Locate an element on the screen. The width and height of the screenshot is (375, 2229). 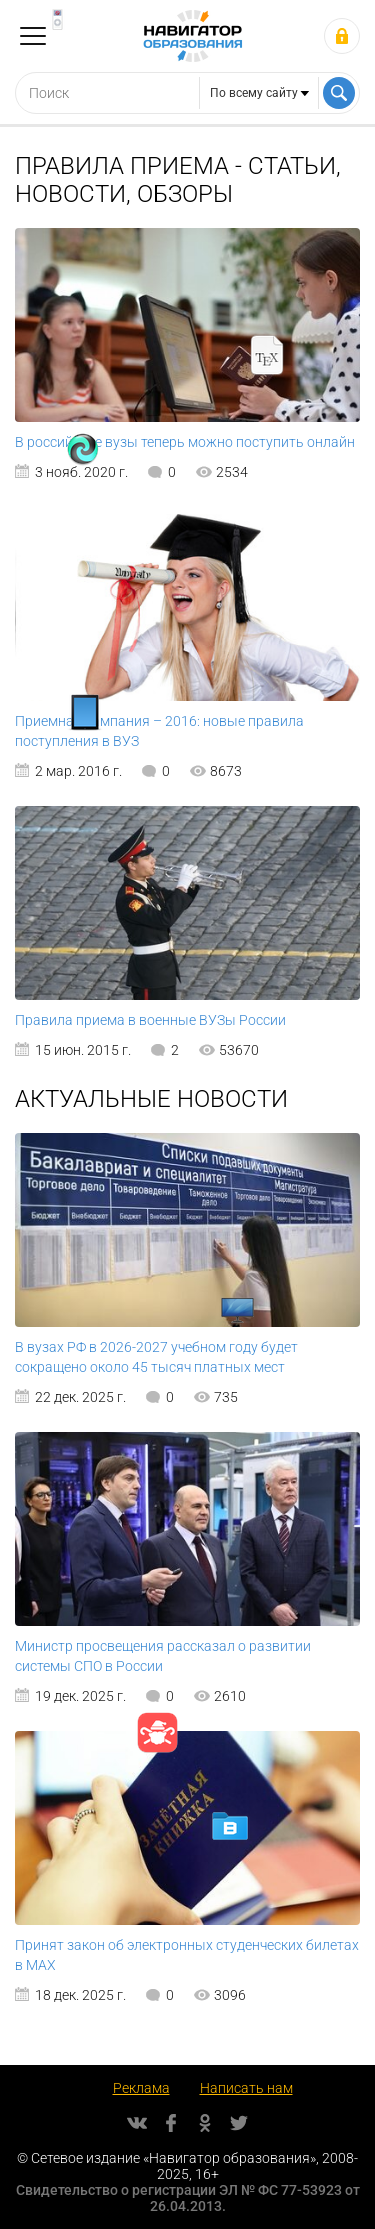
a LaTeX or TeX document file is located at coordinates (267, 355).